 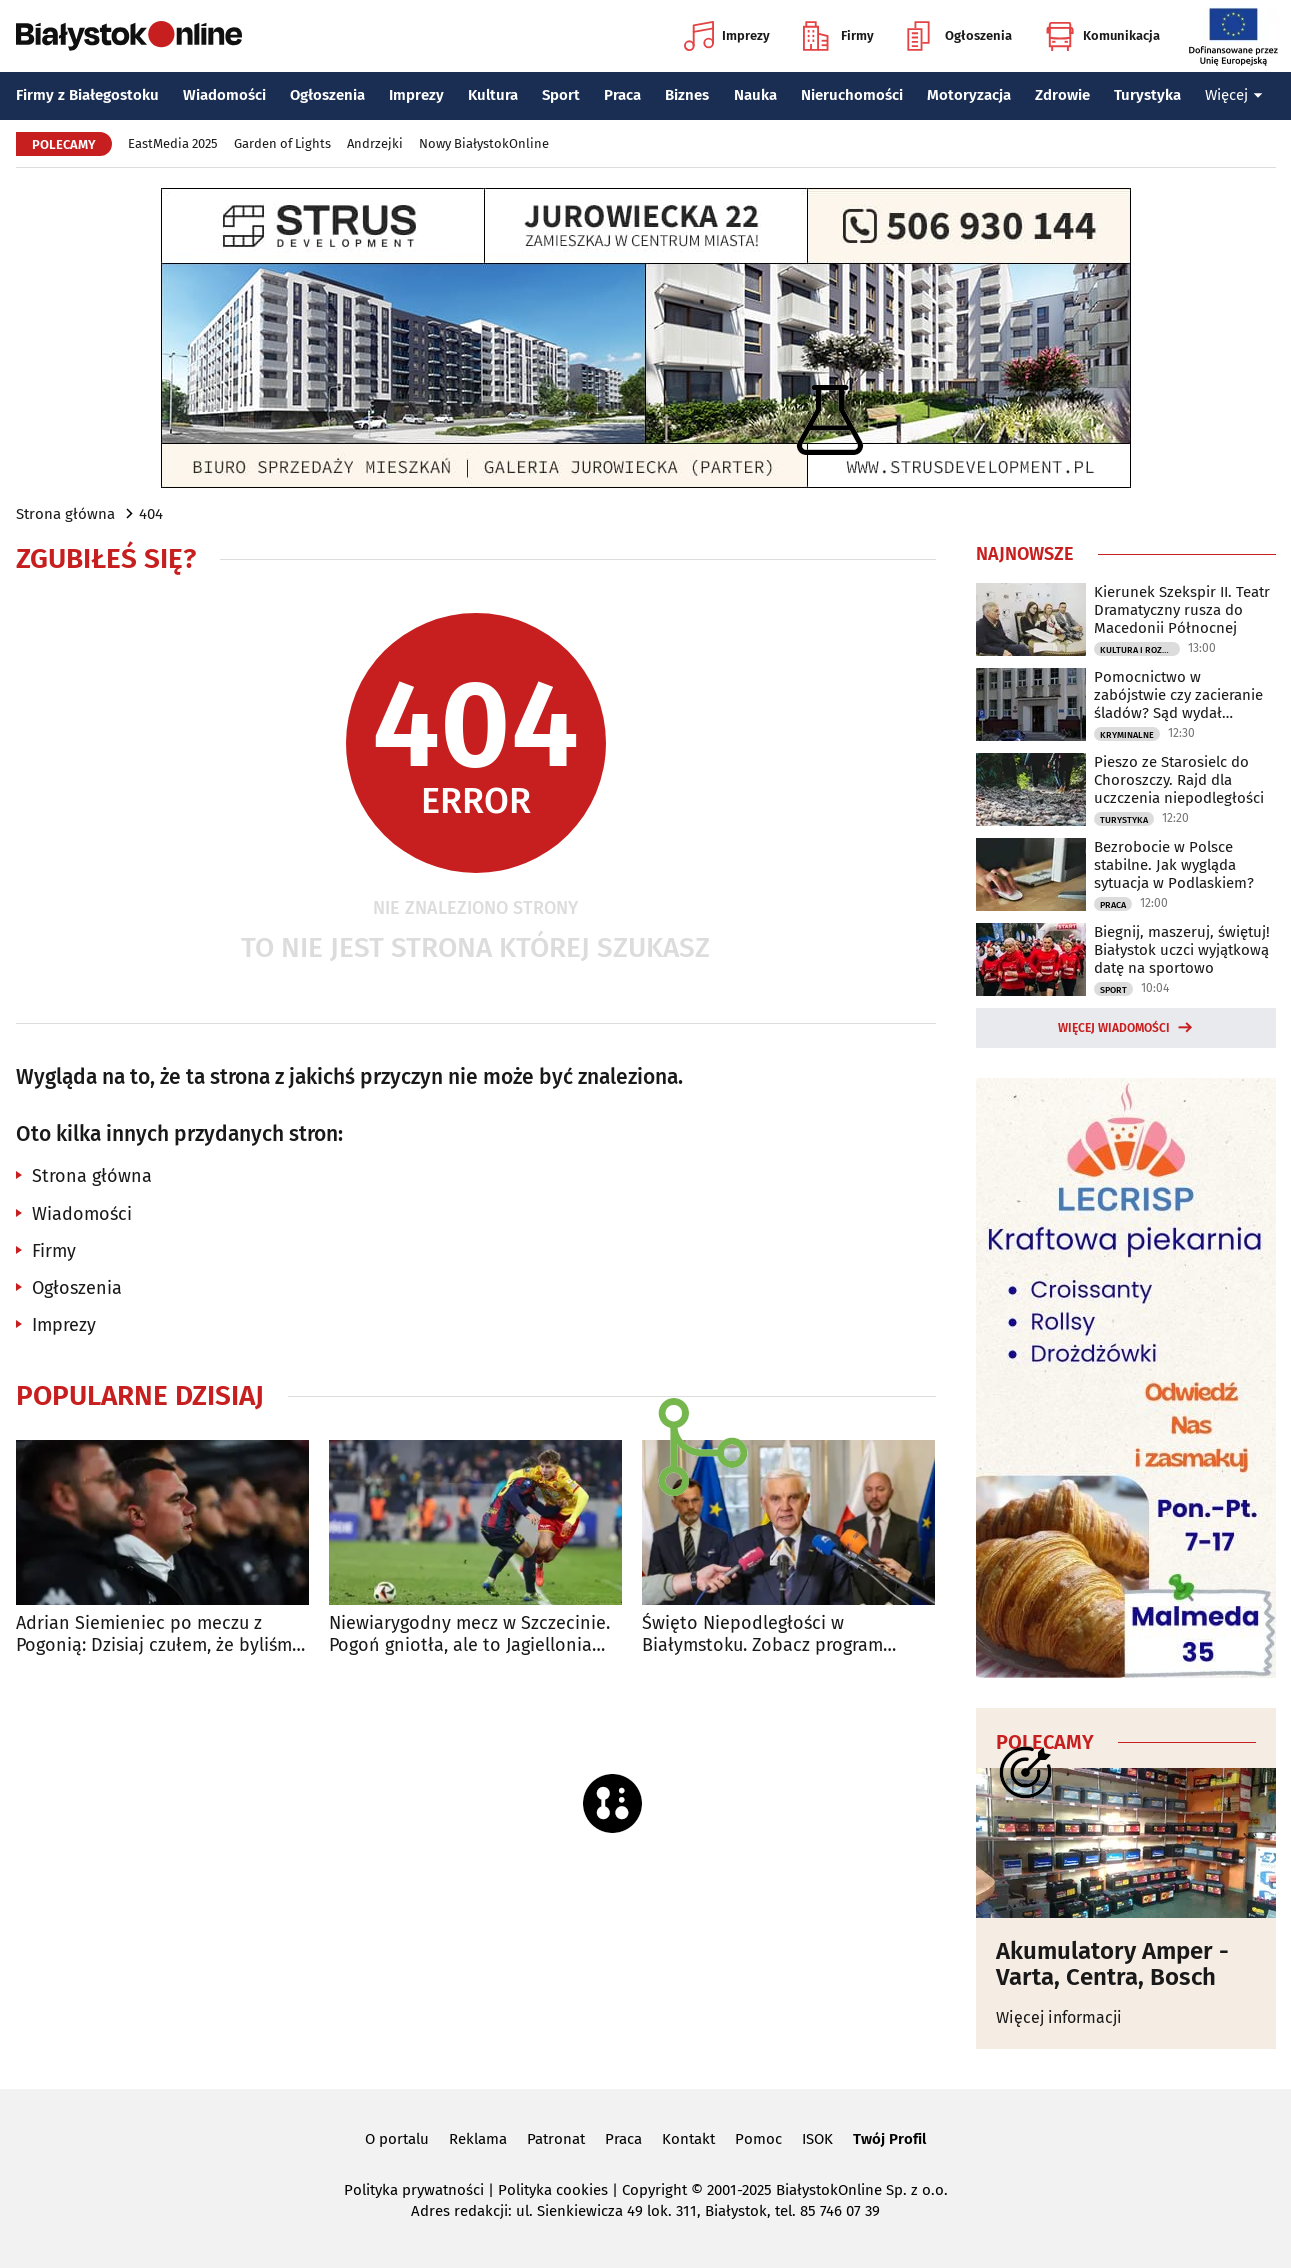 What do you see at coordinates (830, 420) in the screenshot?
I see `access experimental or beta features` at bounding box center [830, 420].